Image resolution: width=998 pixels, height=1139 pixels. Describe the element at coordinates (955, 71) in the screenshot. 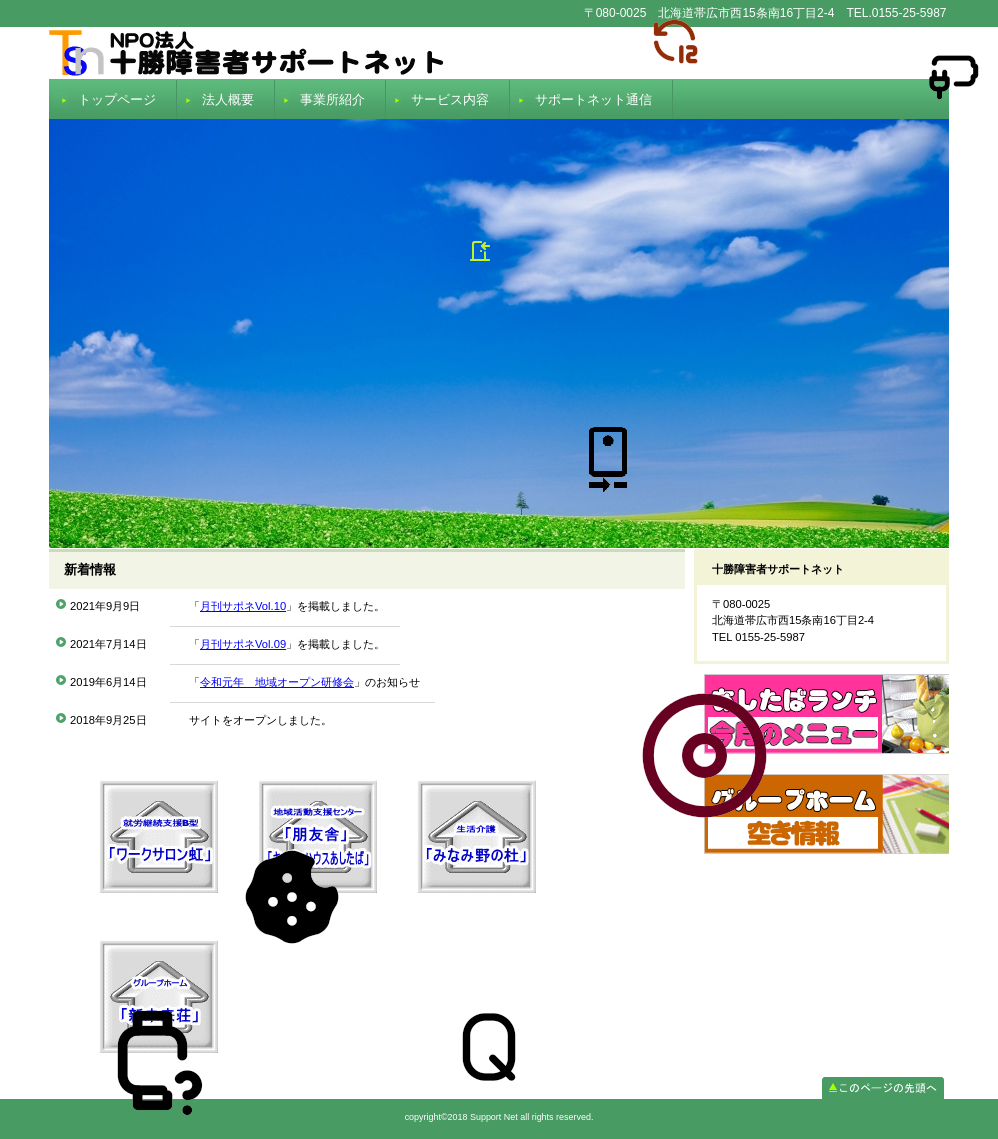

I see `battery currently charging at medium level` at that location.